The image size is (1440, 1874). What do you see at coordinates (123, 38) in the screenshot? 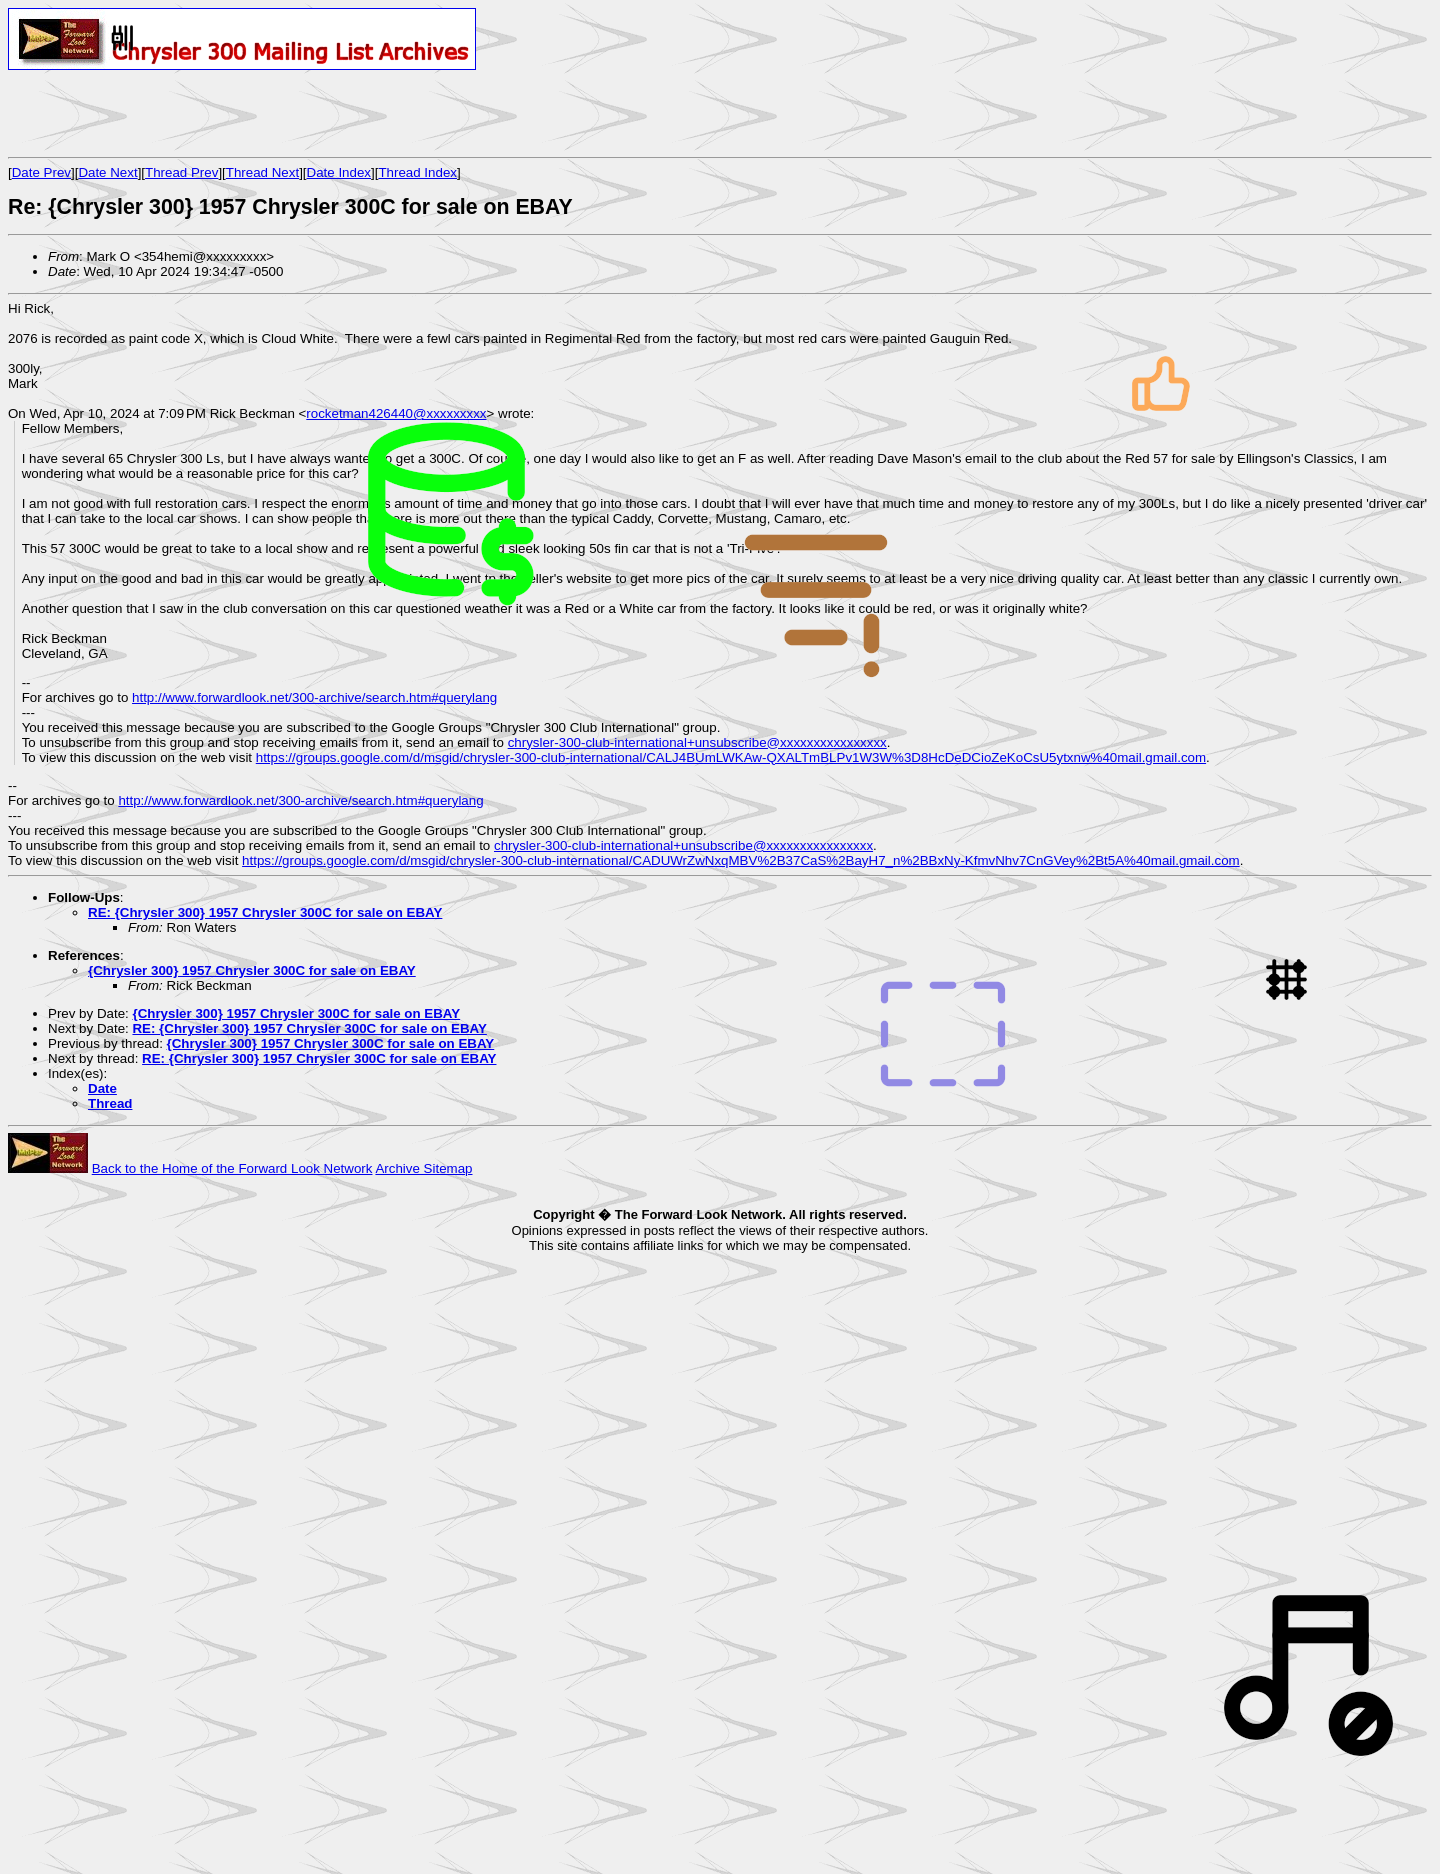
I see `indicates a prison or correctional facility location` at bounding box center [123, 38].